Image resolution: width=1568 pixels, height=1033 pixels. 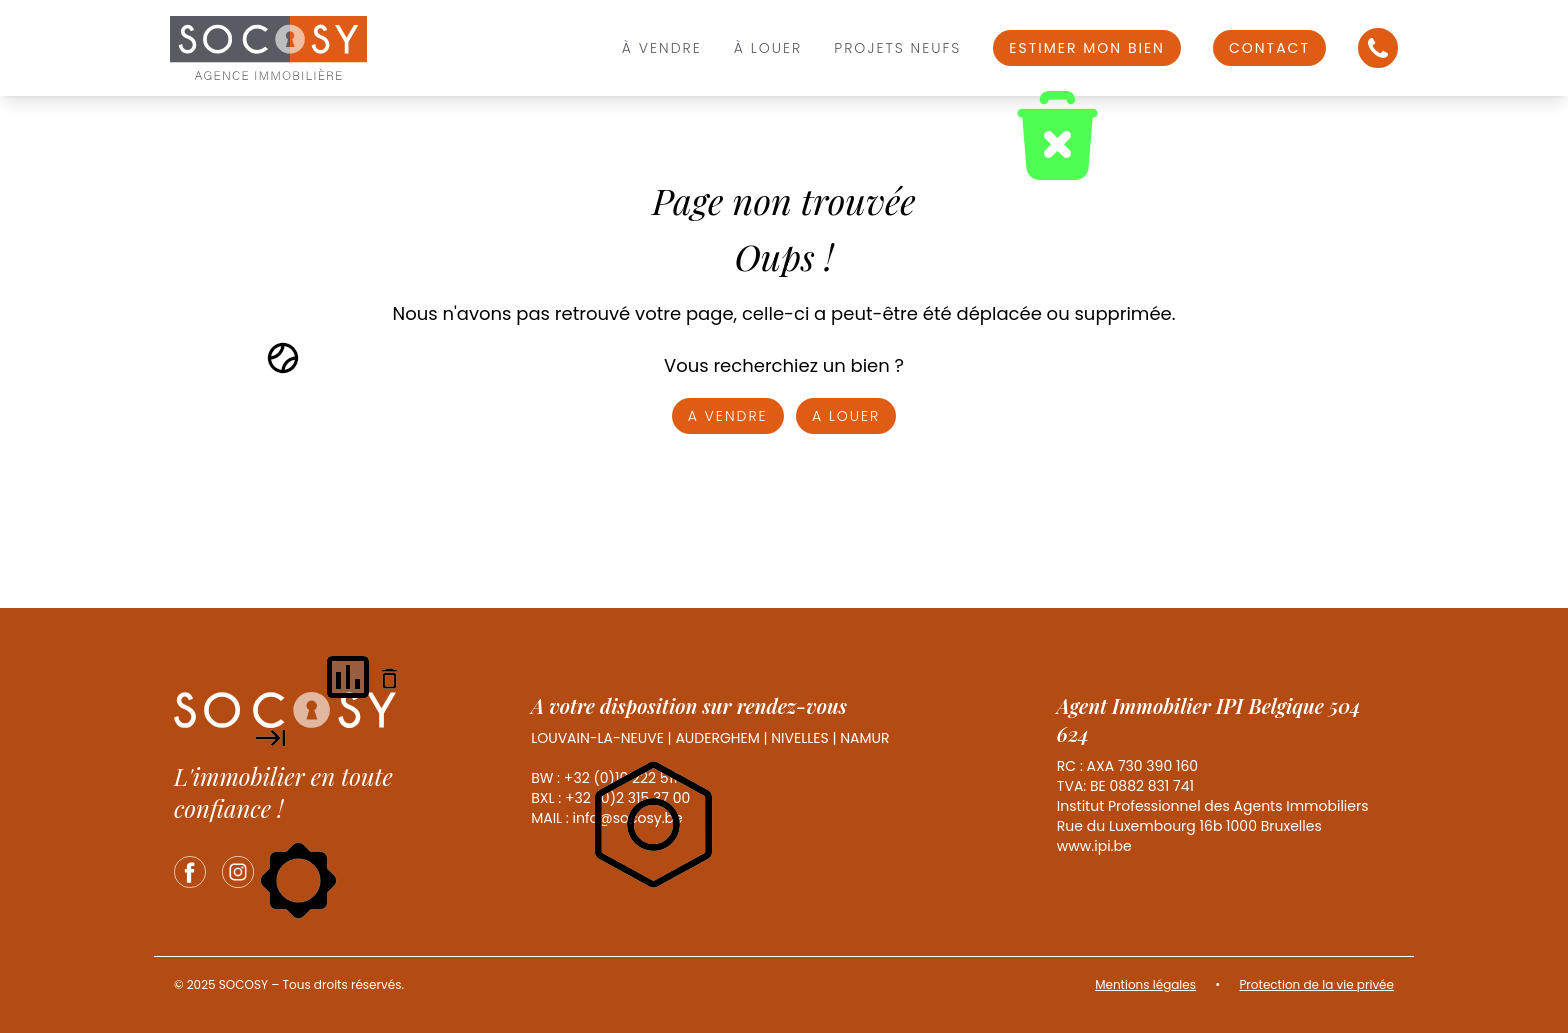 What do you see at coordinates (271, 738) in the screenshot?
I see `move cursor to end of line` at bounding box center [271, 738].